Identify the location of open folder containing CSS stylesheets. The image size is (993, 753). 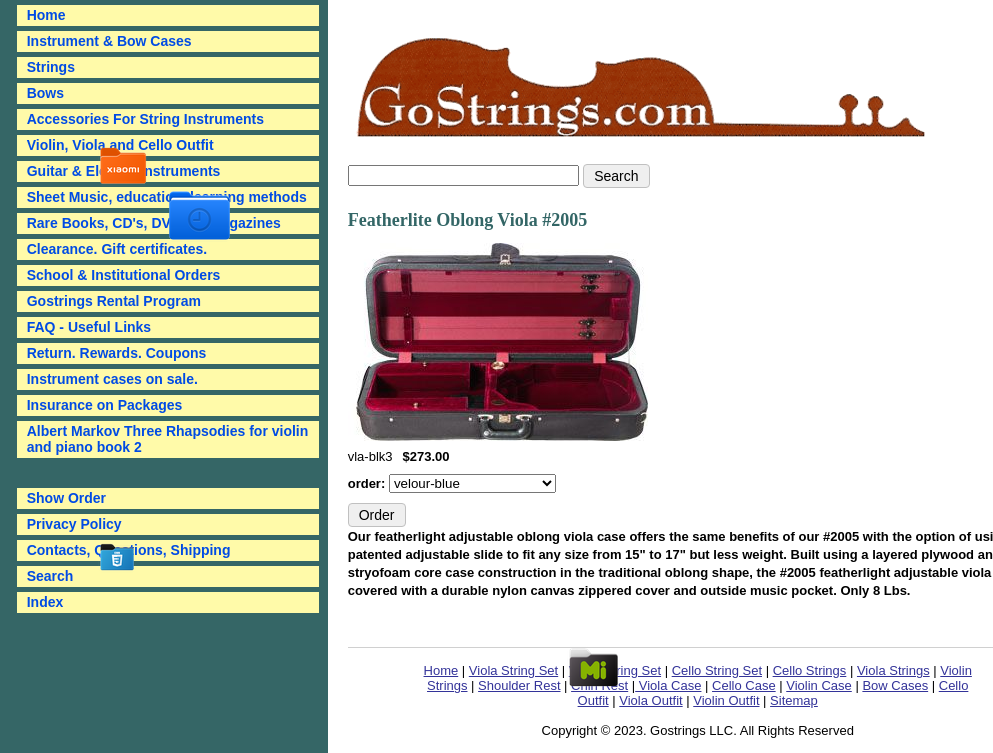
(117, 558).